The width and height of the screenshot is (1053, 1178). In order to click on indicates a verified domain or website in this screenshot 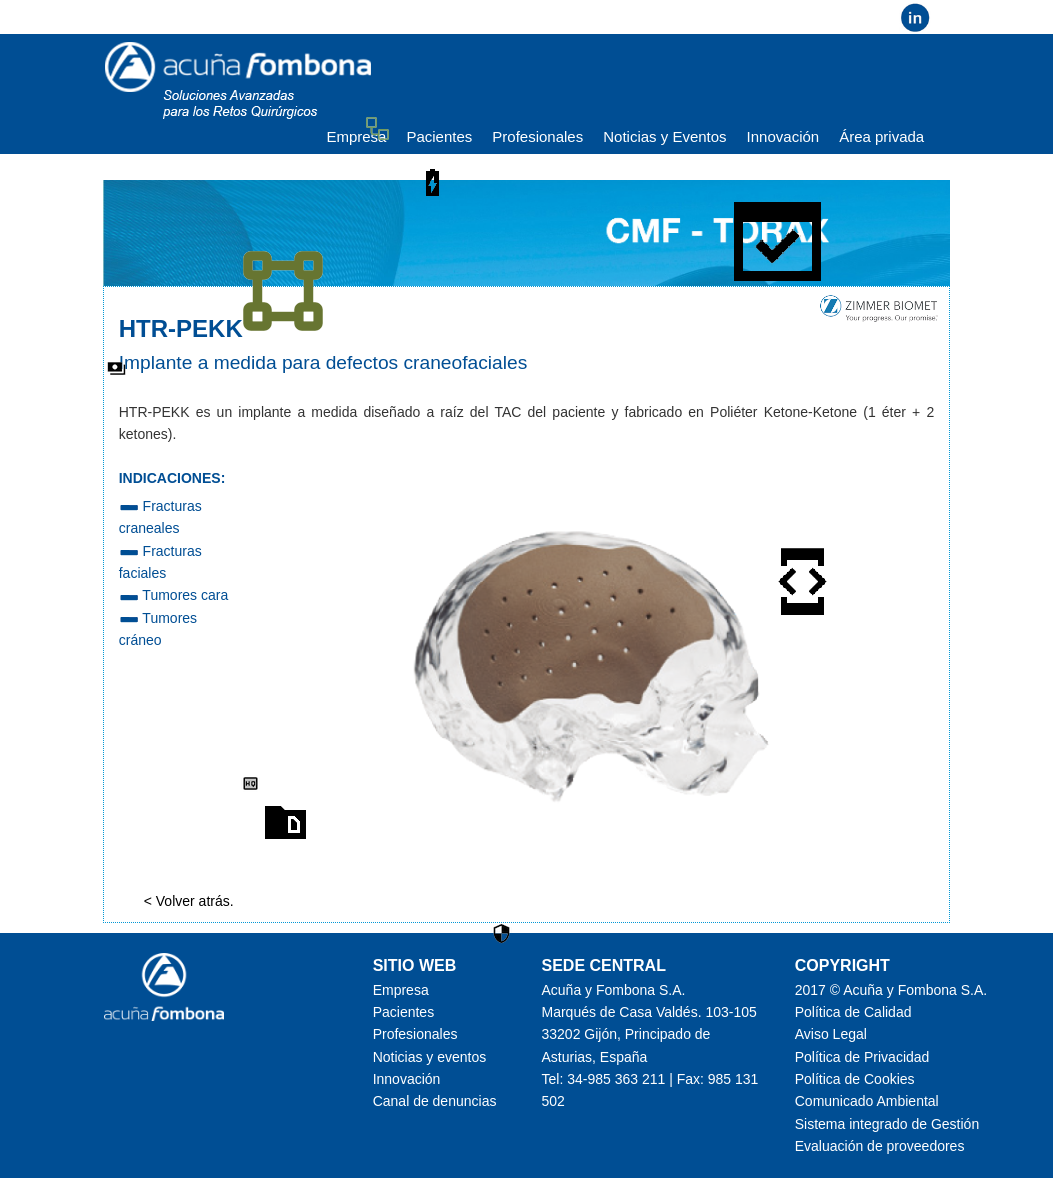, I will do `click(777, 241)`.